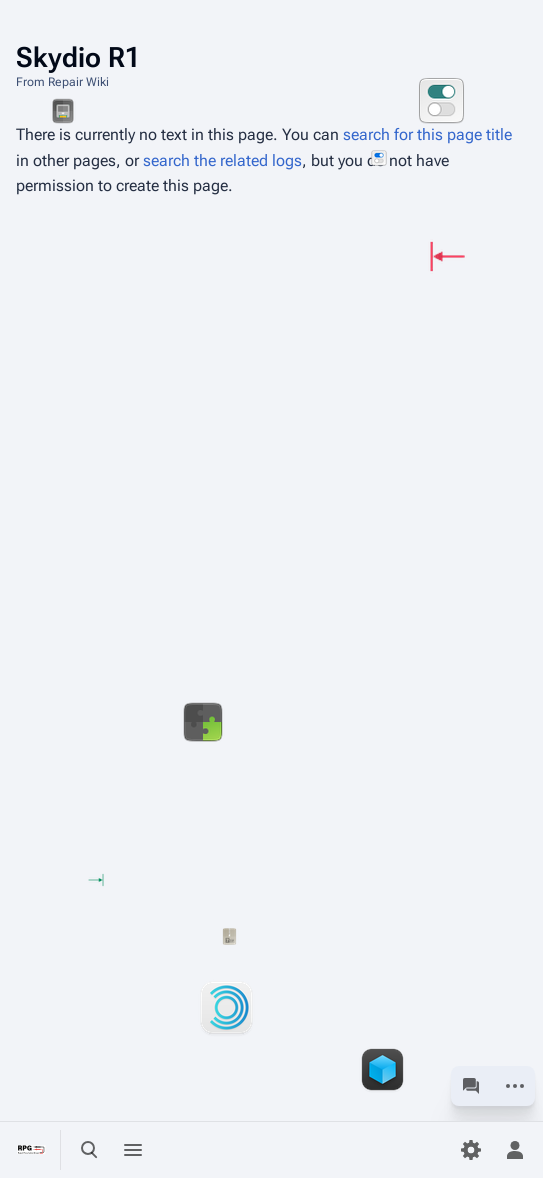 This screenshot has width=543, height=1178. What do you see at coordinates (226, 1007) in the screenshot?
I see `open alvr virtual reality streaming app` at bounding box center [226, 1007].